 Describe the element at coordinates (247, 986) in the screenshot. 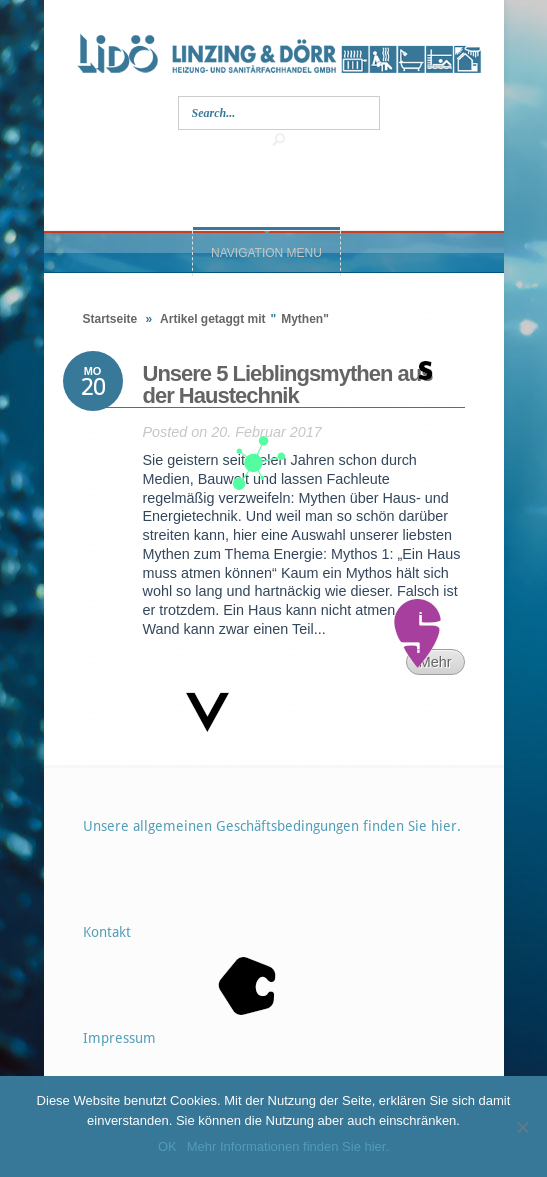

I see `open HumHub social network platform` at that location.